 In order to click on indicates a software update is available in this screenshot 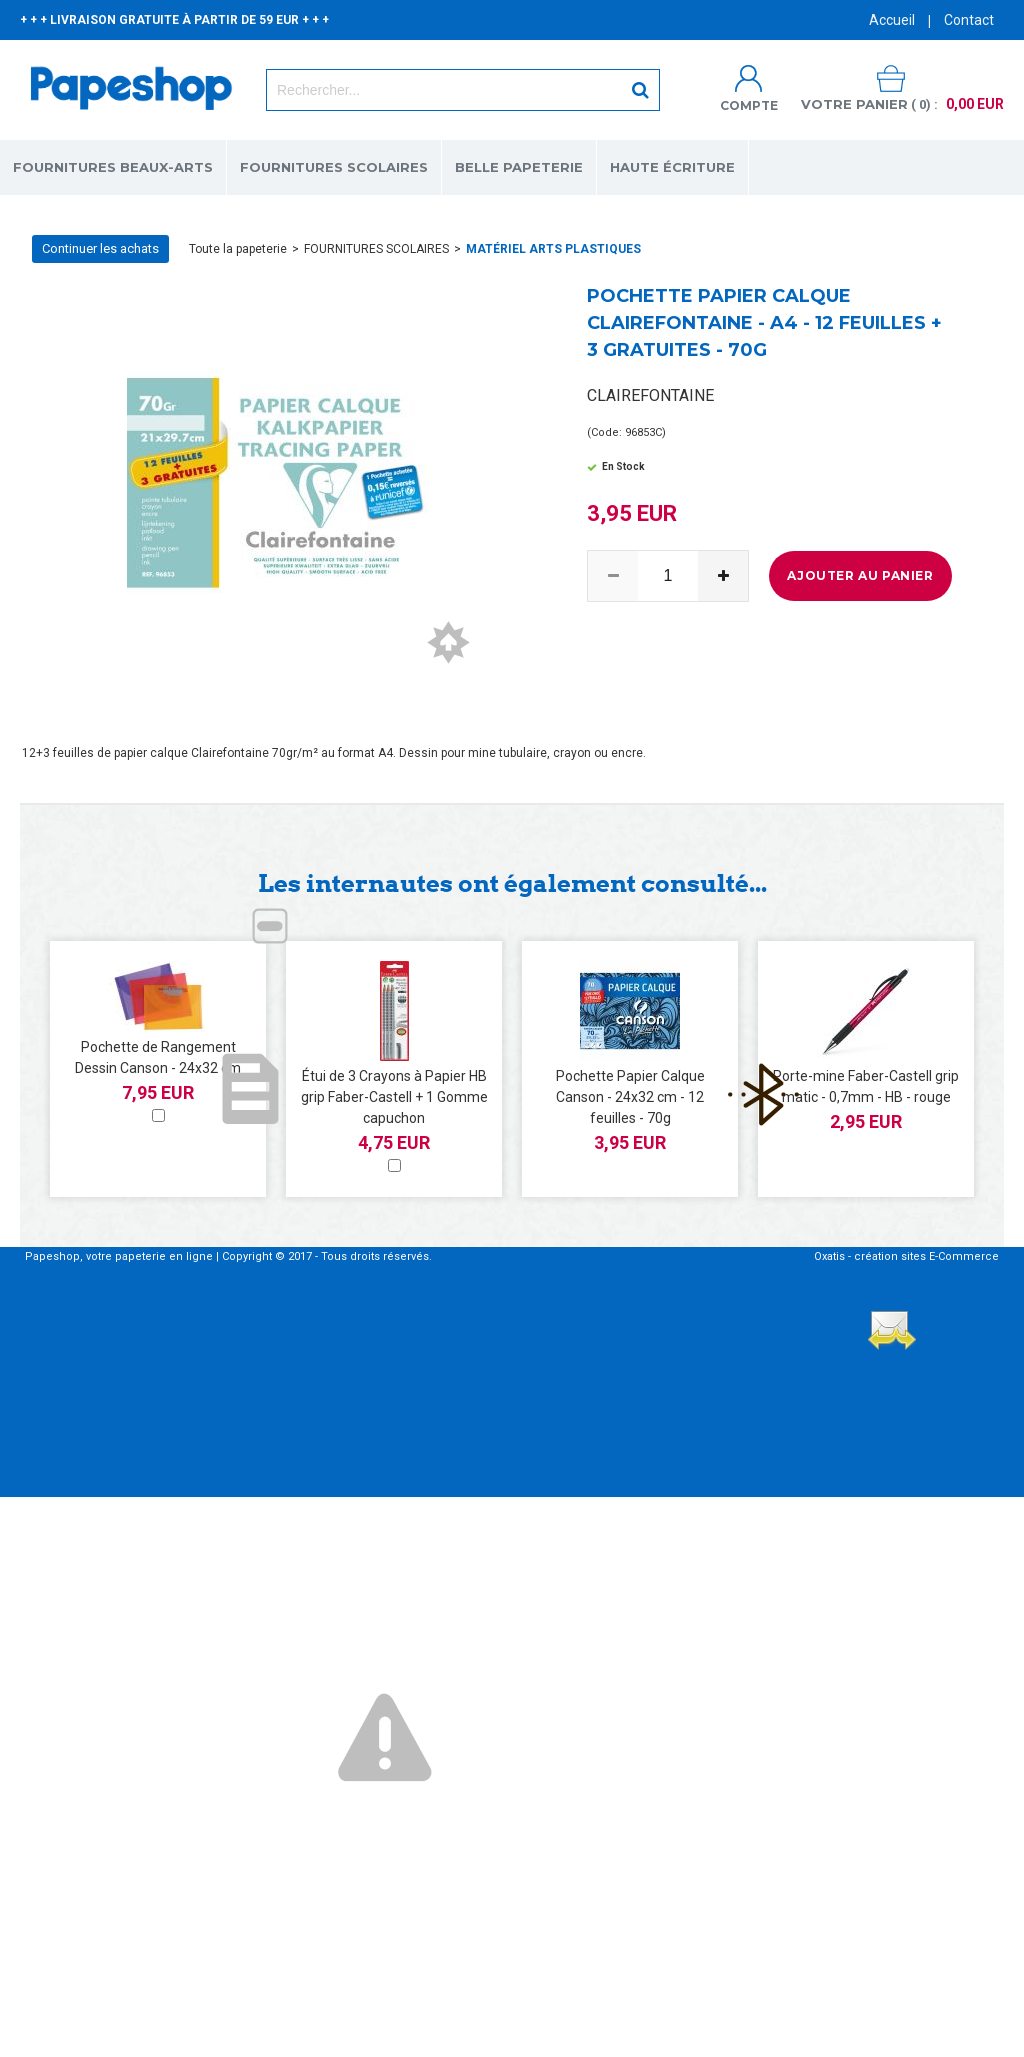, I will do `click(448, 642)`.